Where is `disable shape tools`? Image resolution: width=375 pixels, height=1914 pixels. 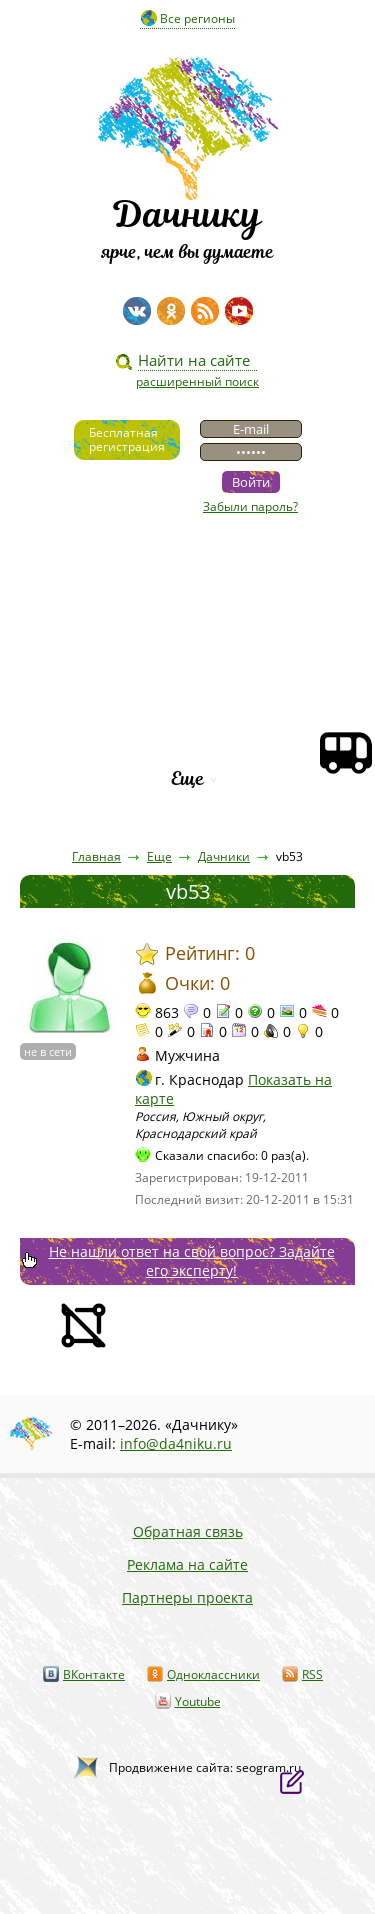
disable shape tools is located at coordinates (83, 1325).